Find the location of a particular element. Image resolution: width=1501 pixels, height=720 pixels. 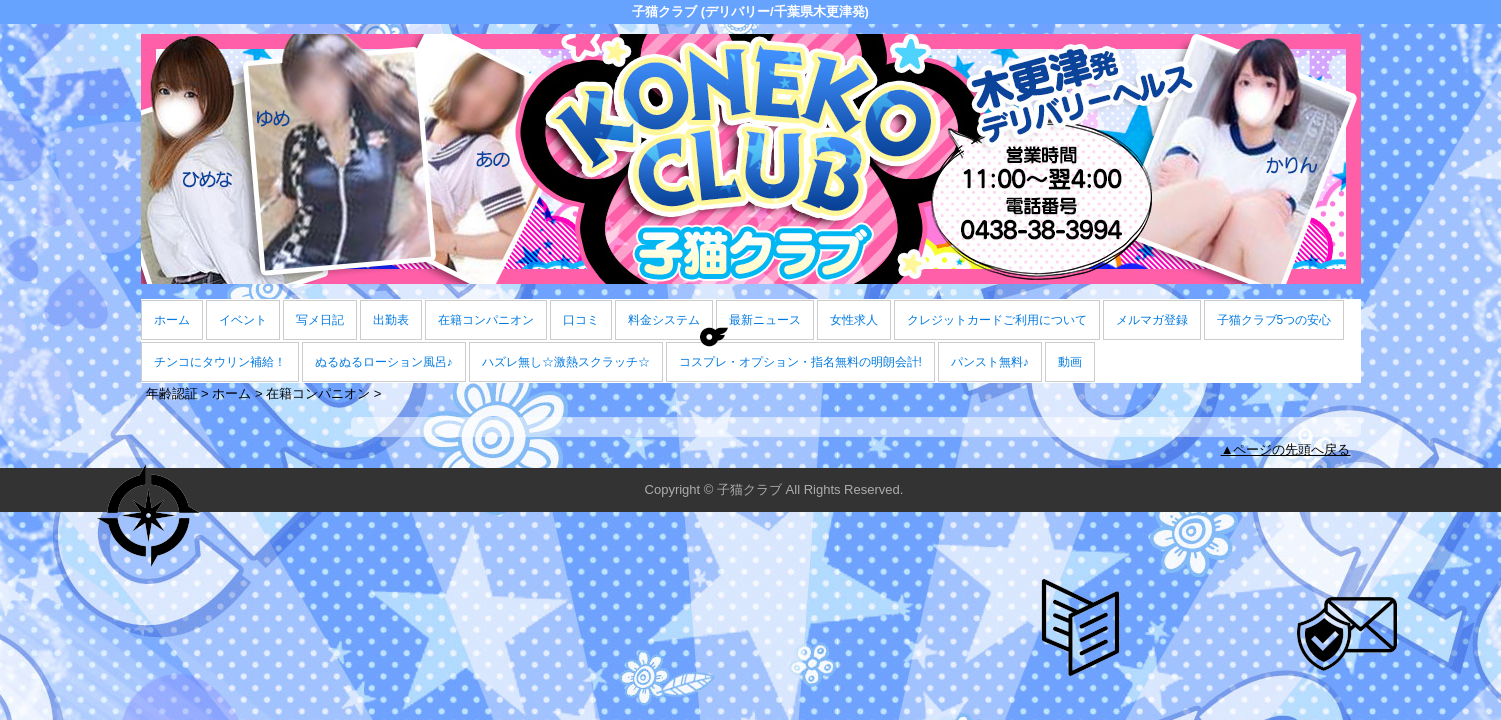

open carrd website builder is located at coordinates (1080, 627).